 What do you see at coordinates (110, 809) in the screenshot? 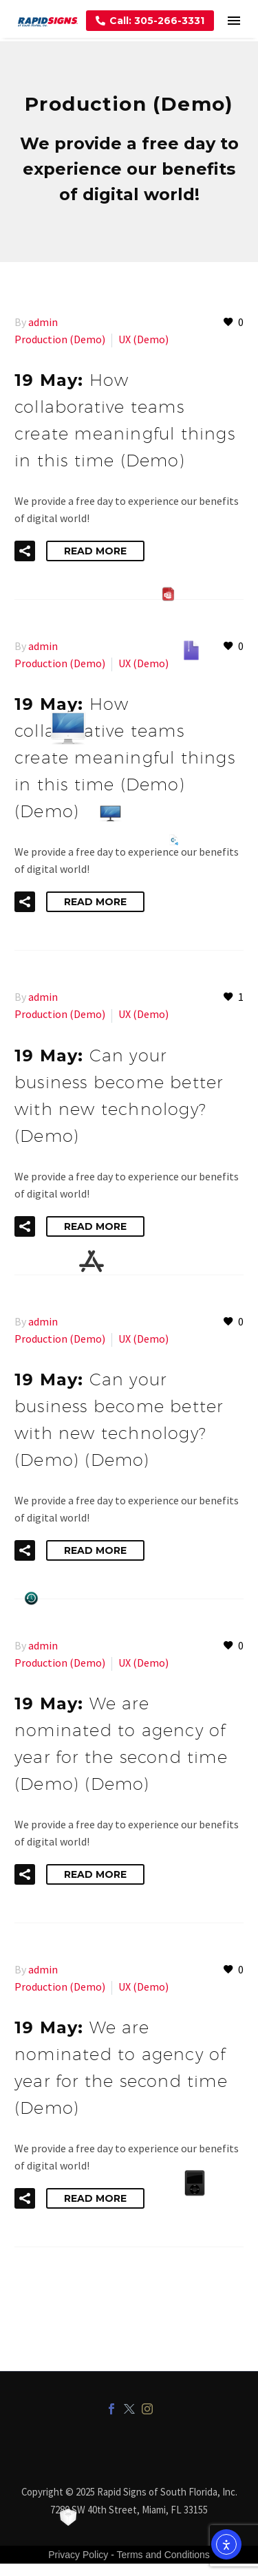
I see `external display or monitor device` at bounding box center [110, 809].